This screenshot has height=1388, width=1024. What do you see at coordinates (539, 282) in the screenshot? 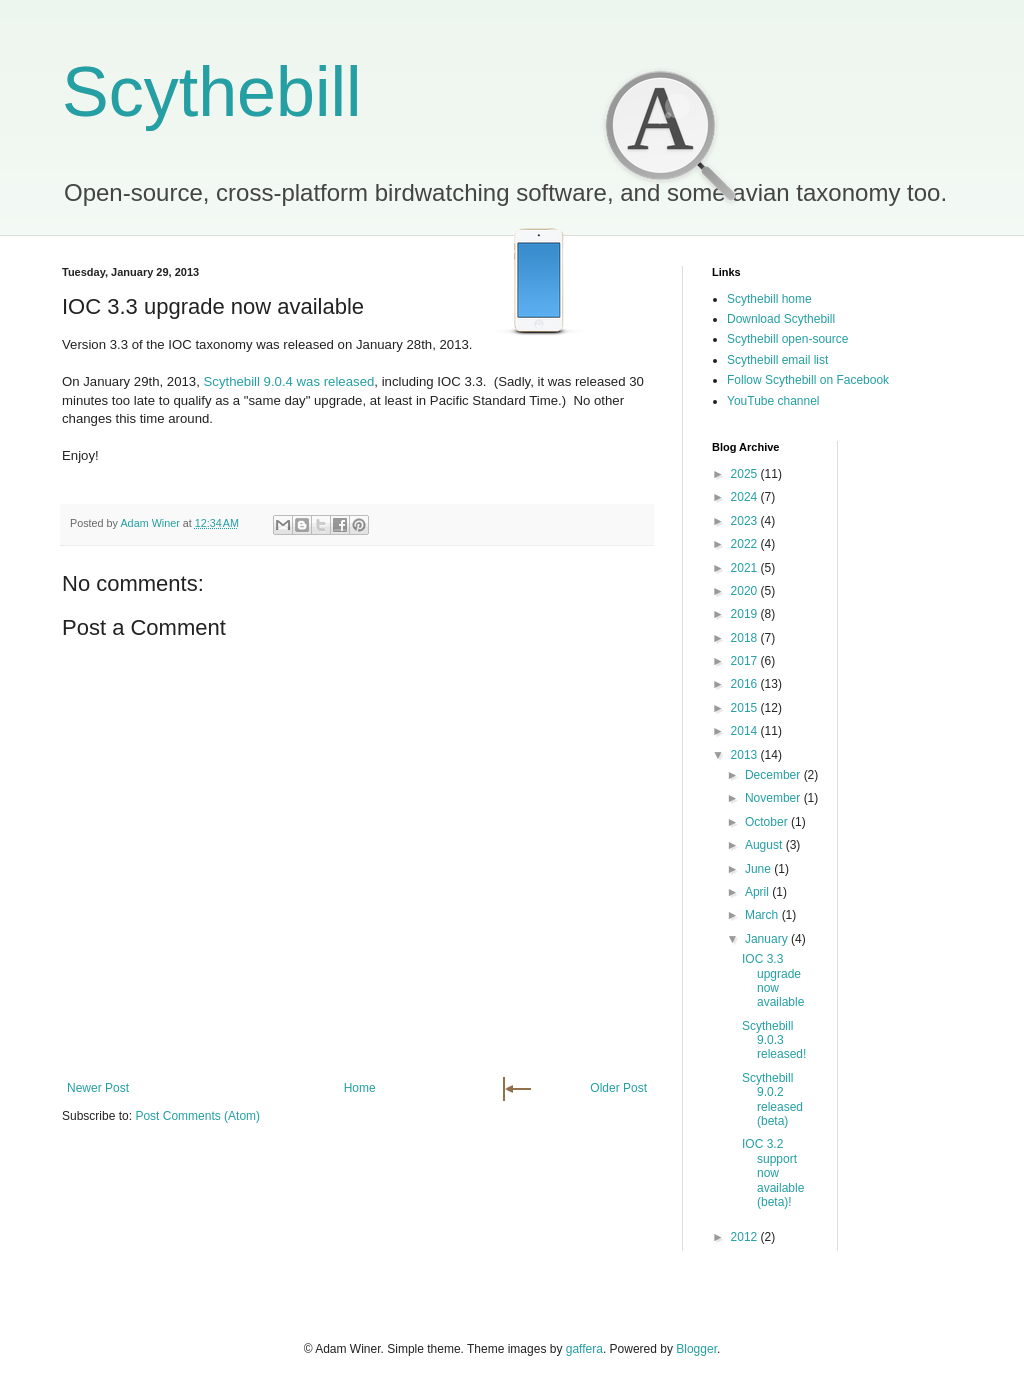
I see `iPod Touch device connected` at bounding box center [539, 282].